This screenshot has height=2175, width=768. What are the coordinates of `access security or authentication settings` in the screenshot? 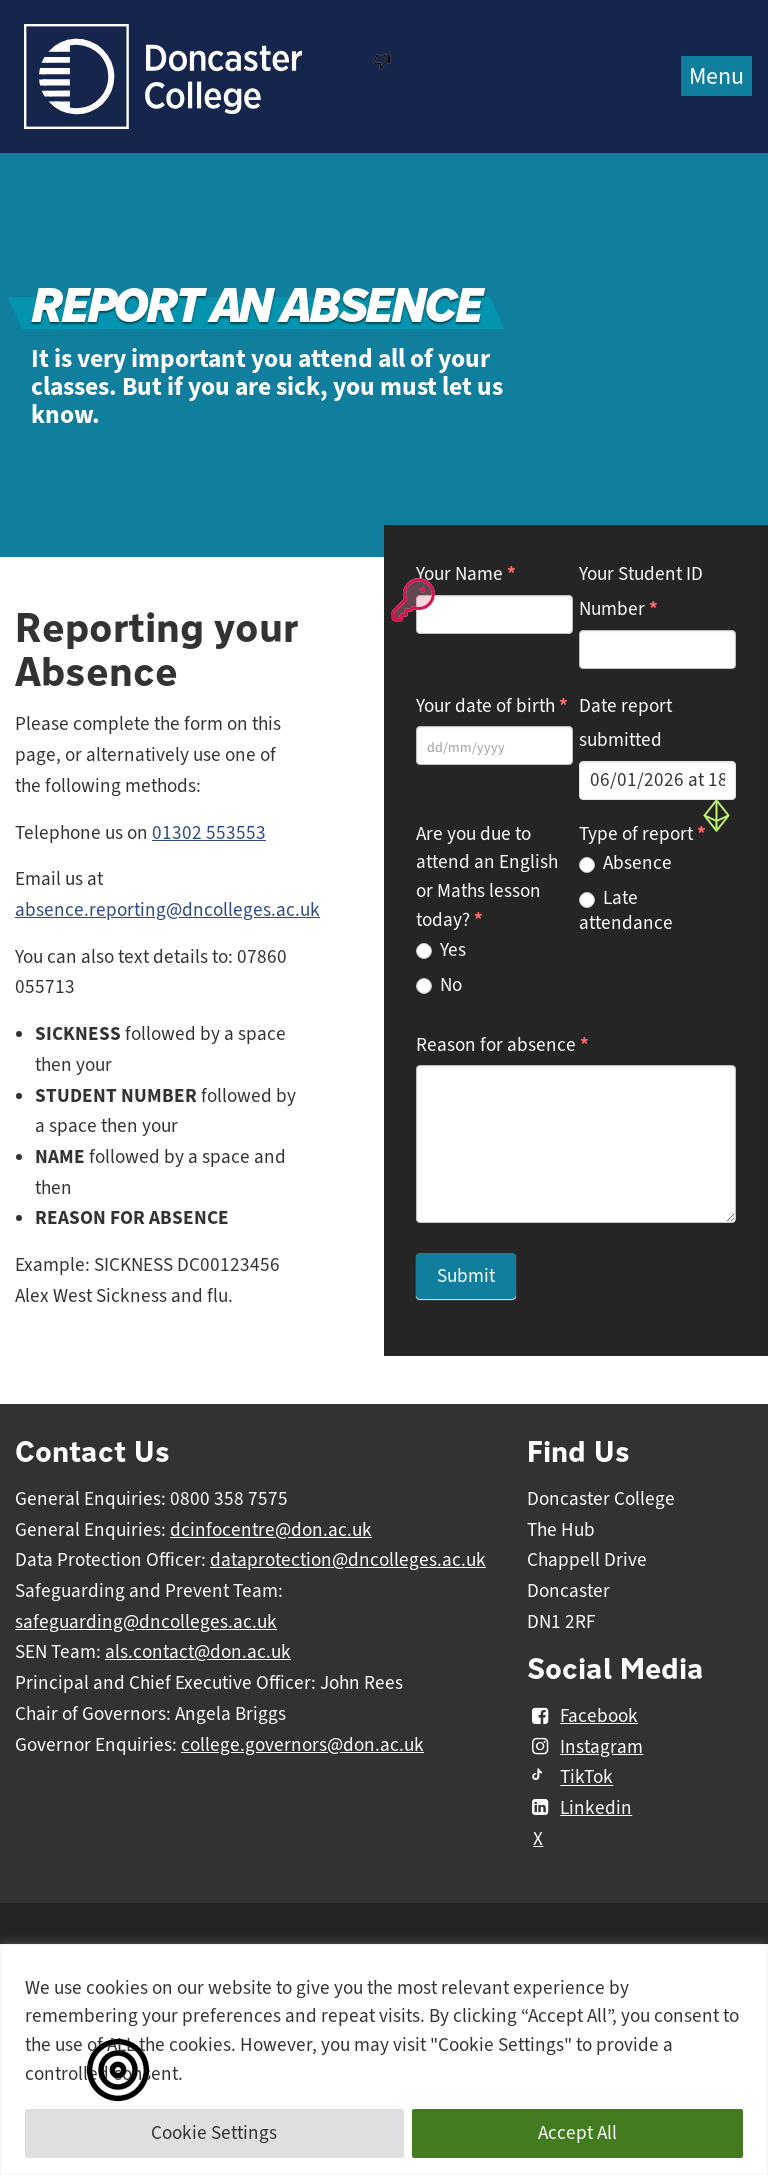 It's located at (412, 600).